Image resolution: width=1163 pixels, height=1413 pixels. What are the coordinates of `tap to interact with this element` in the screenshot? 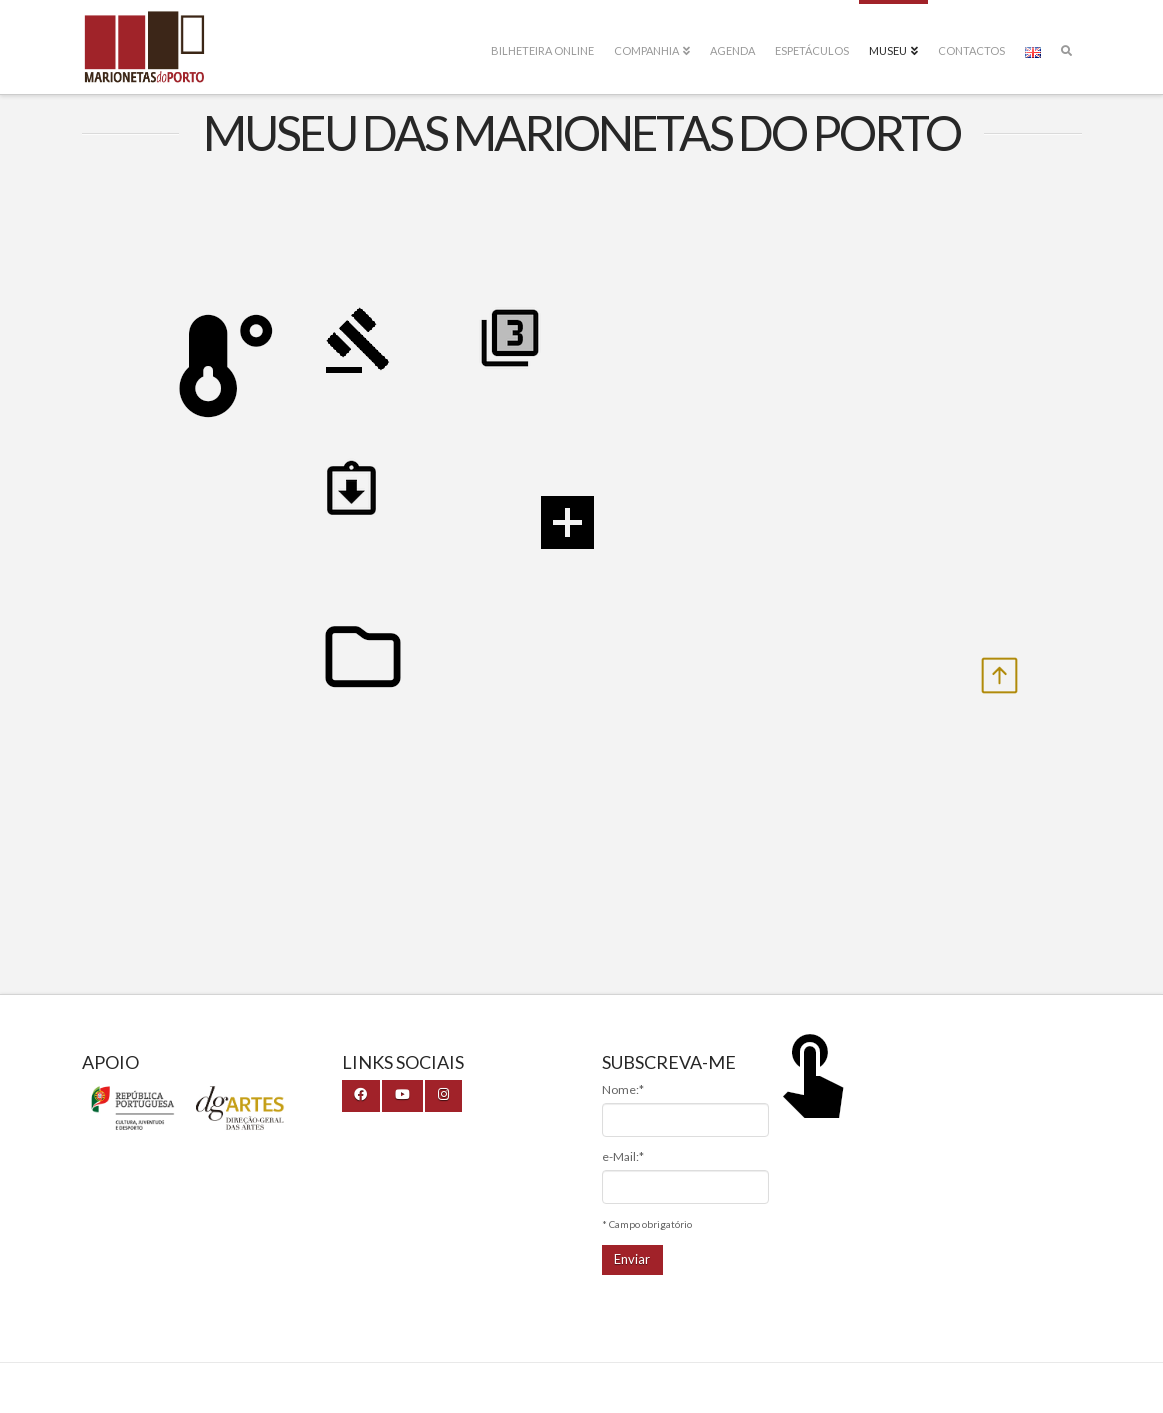 It's located at (815, 1078).